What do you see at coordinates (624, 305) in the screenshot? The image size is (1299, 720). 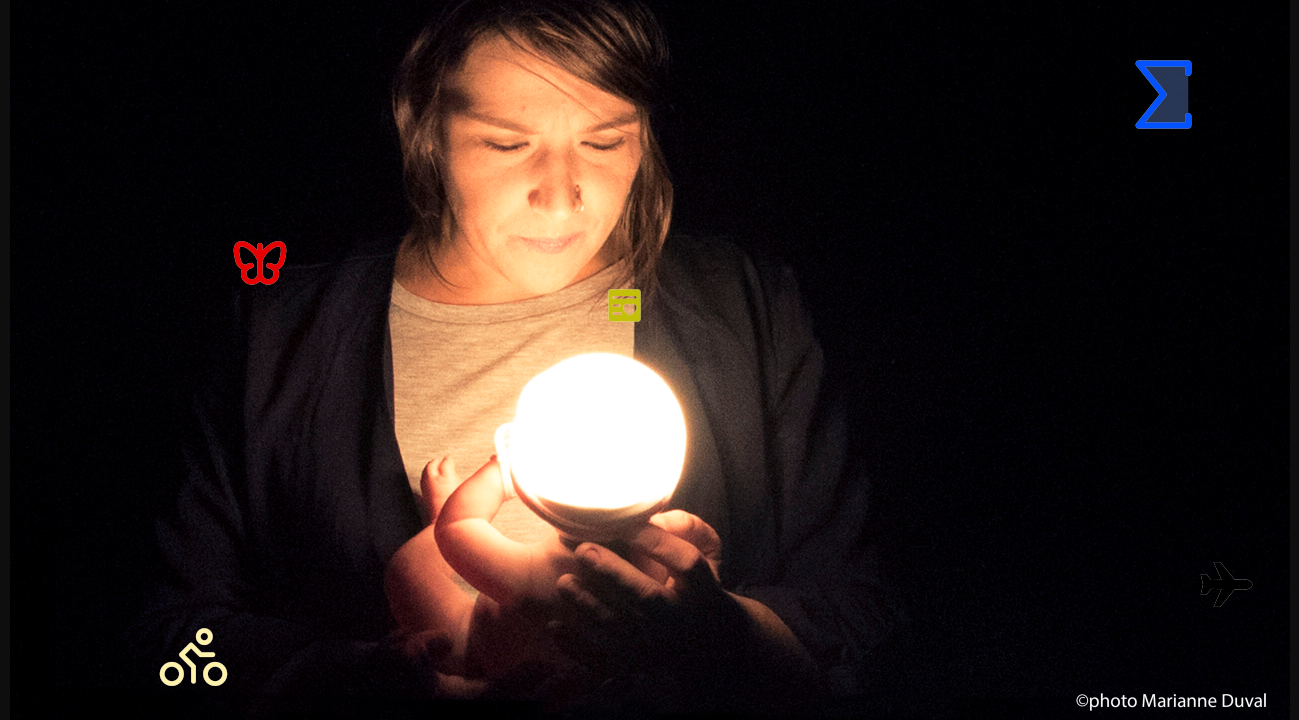 I see `view your favorites list` at bounding box center [624, 305].